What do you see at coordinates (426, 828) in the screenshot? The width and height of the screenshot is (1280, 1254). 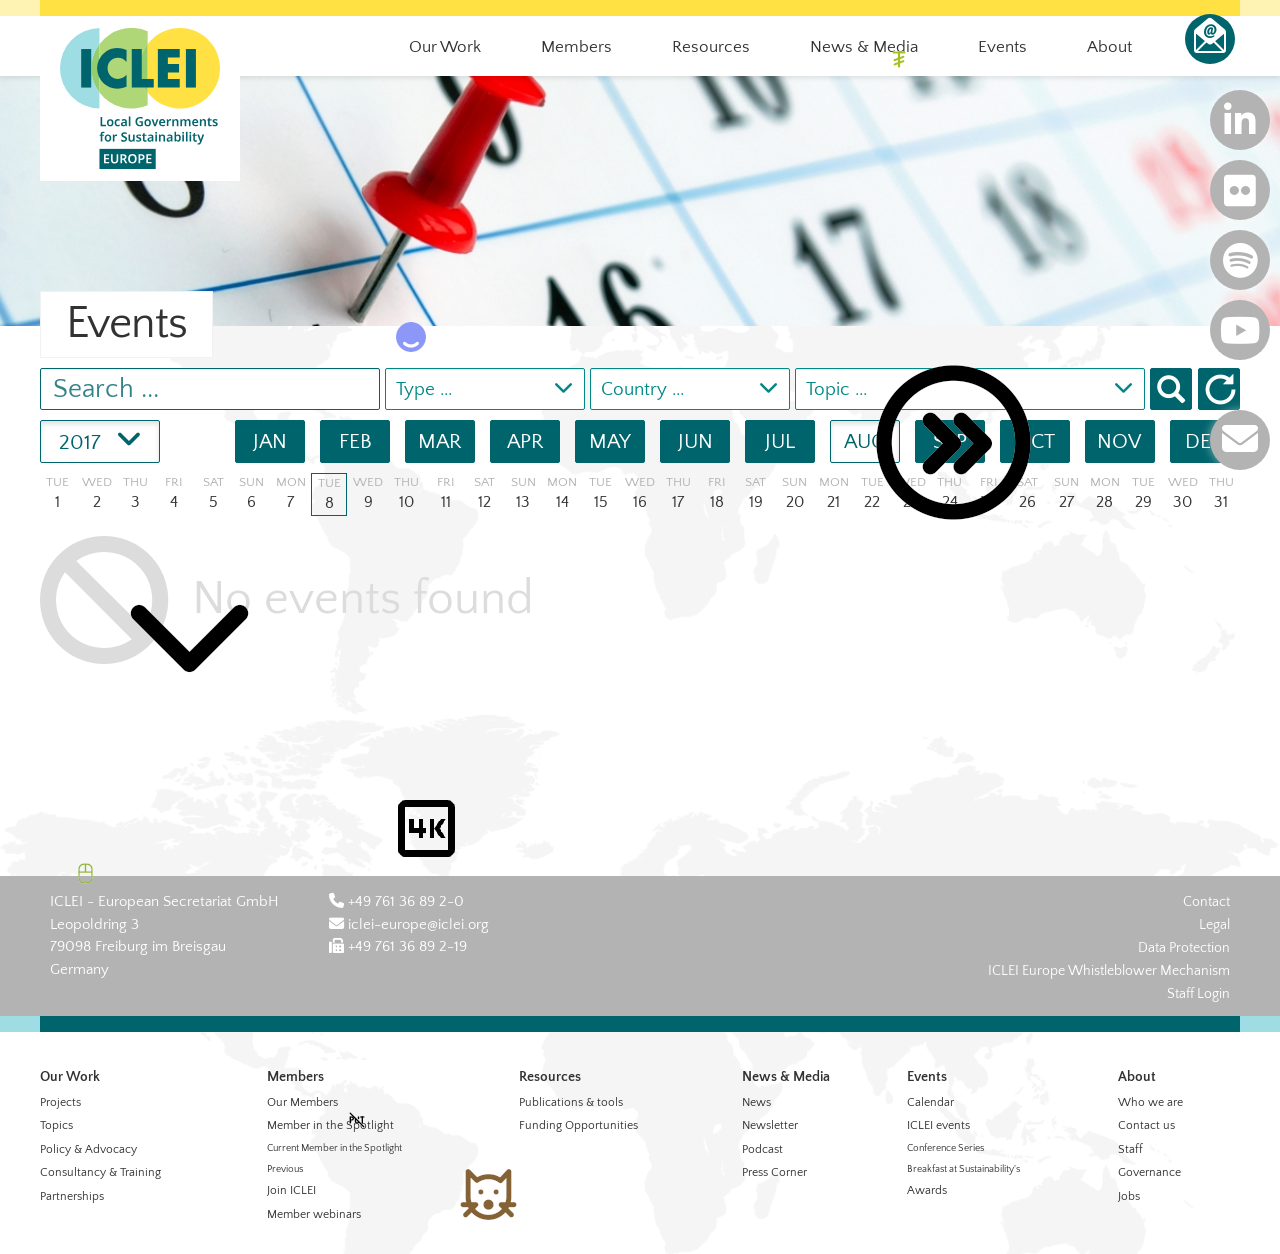 I see `switch to 4k video resolution` at bounding box center [426, 828].